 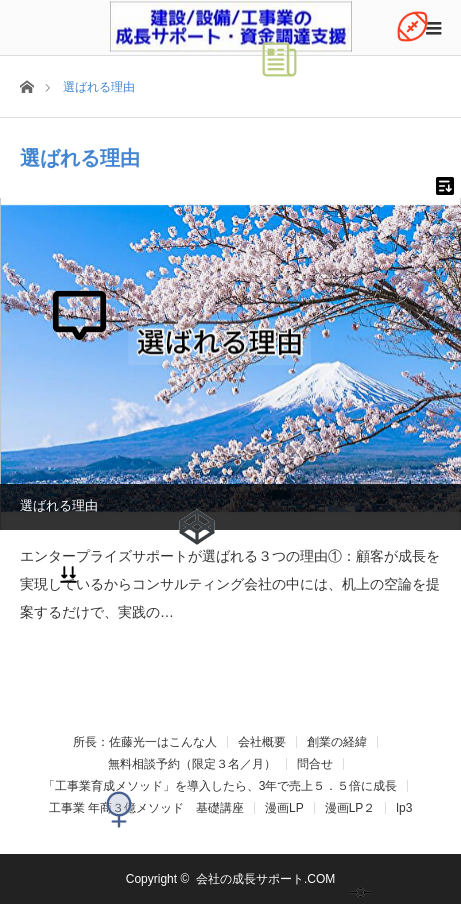 What do you see at coordinates (360, 892) in the screenshot?
I see `view commit history in version control` at bounding box center [360, 892].